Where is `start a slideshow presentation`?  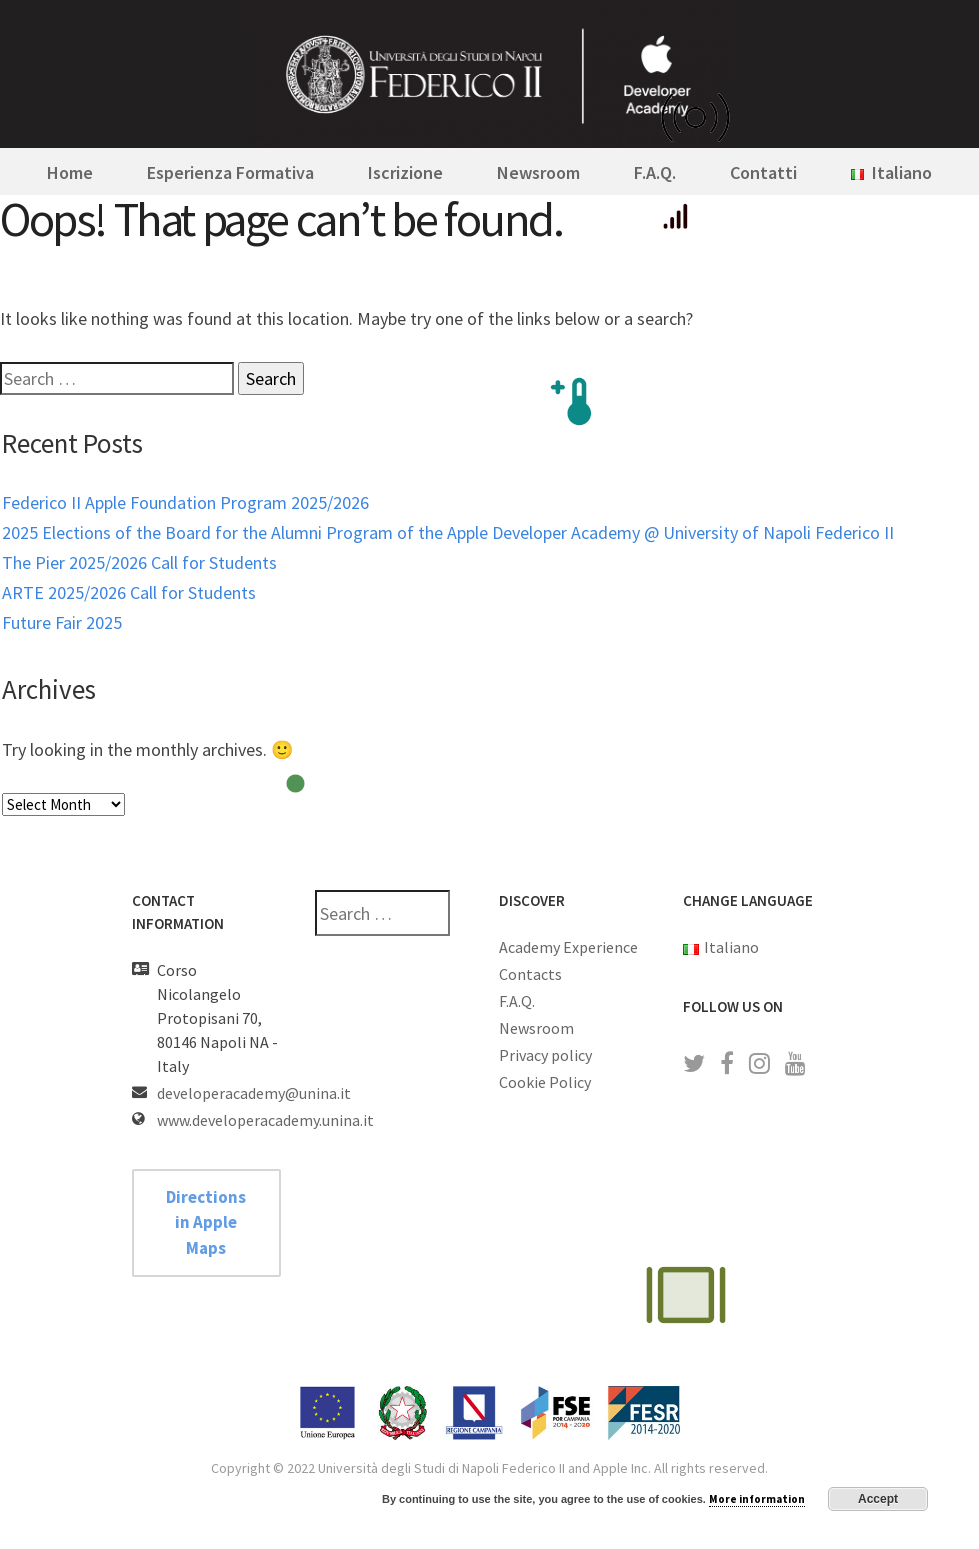 start a slideshow presentation is located at coordinates (686, 1295).